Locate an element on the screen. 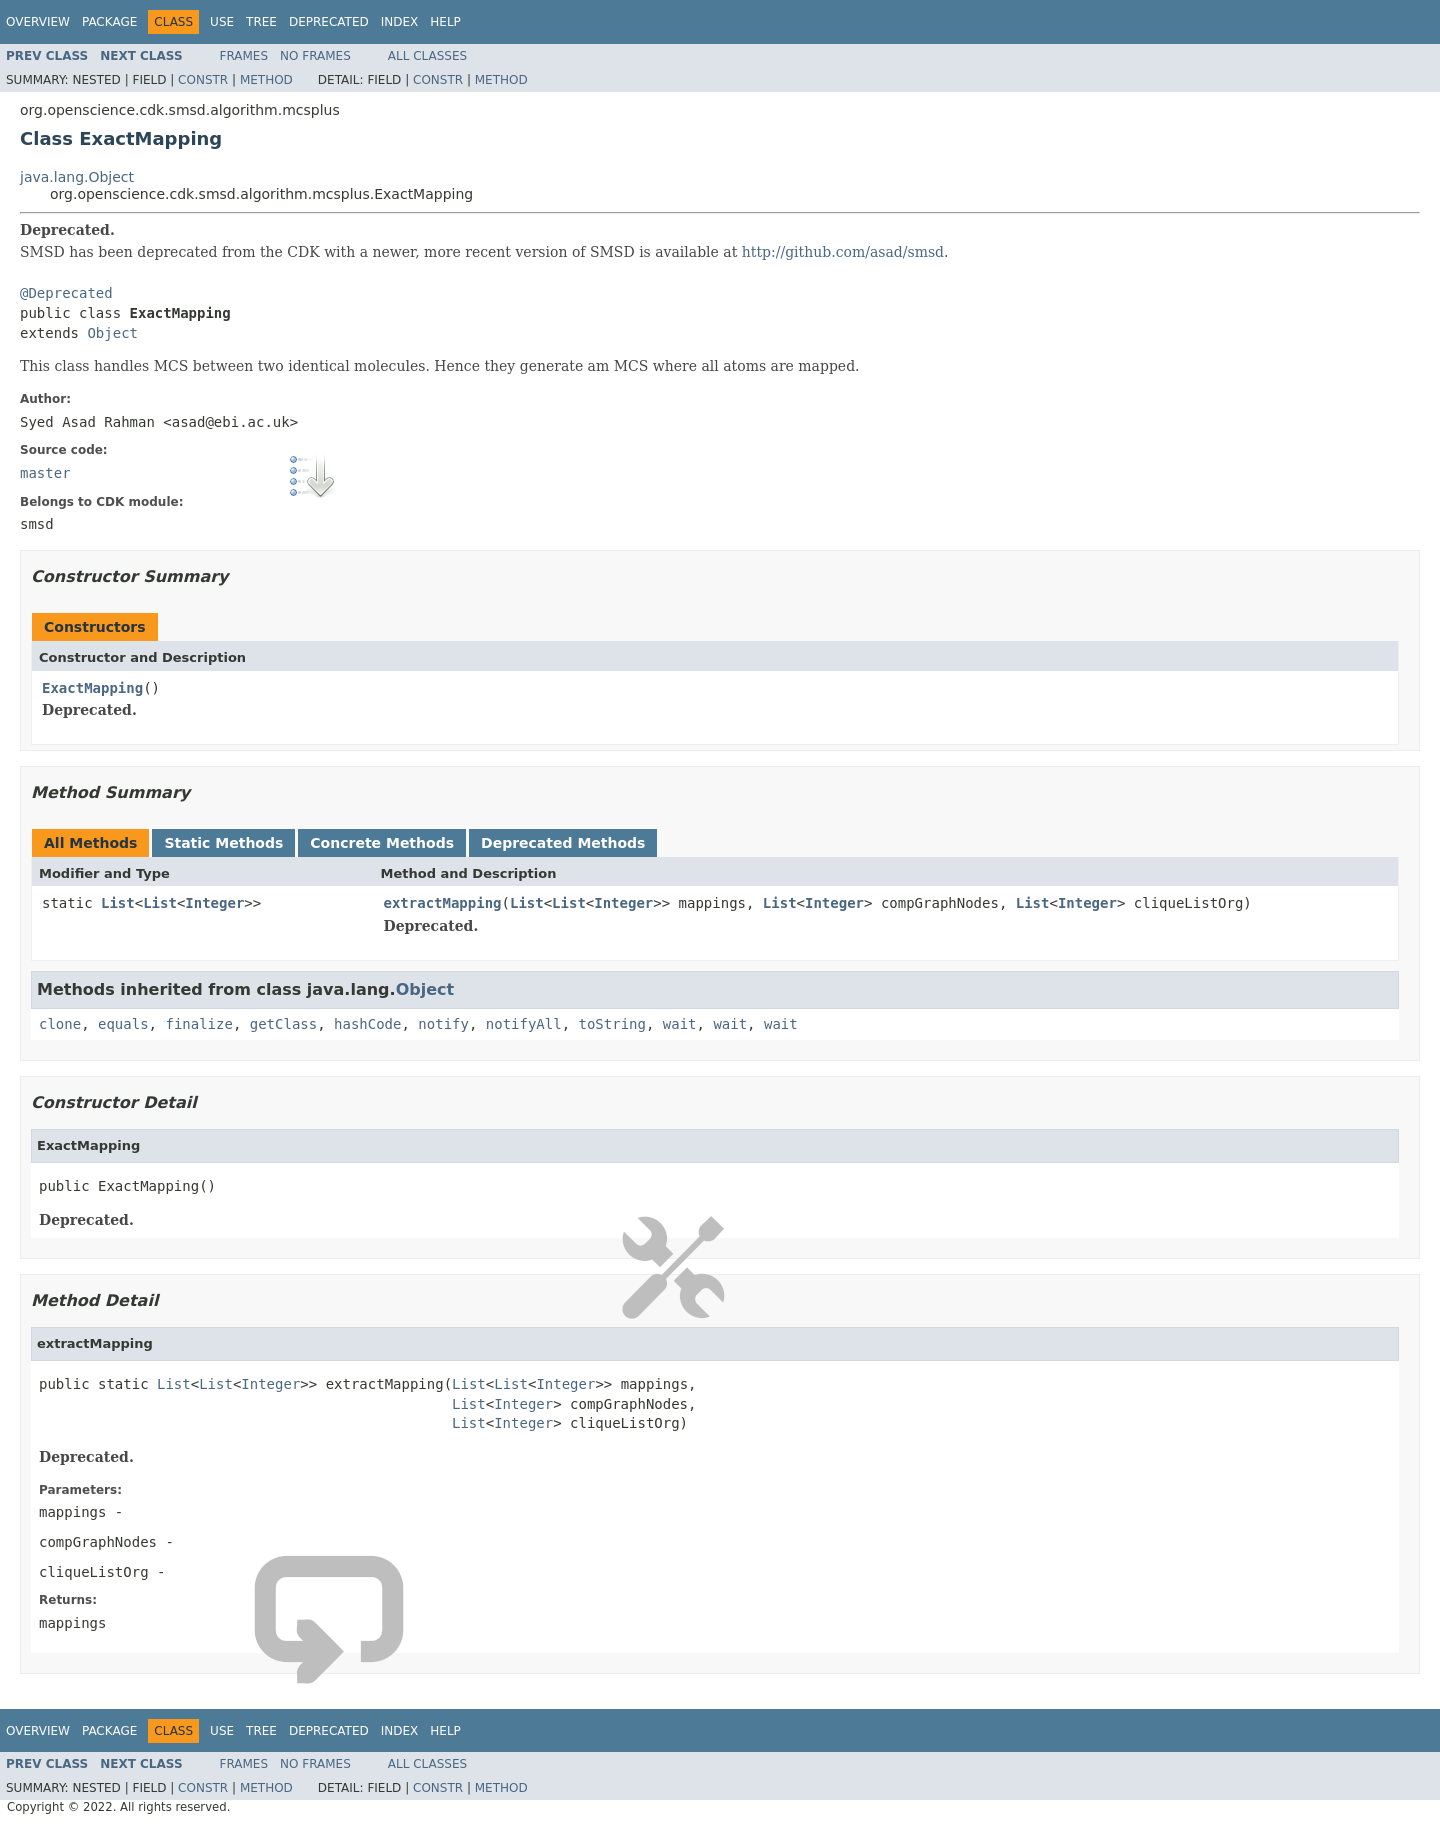 This screenshot has width=1440, height=1828. sort items in ascending order is located at coordinates (314, 477).